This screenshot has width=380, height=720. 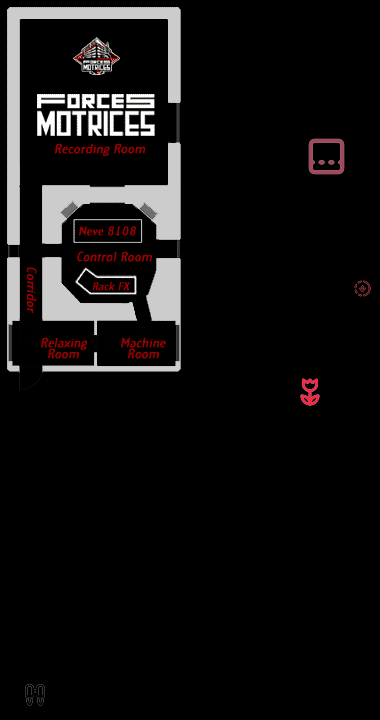 What do you see at coordinates (310, 392) in the screenshot?
I see `enable macro or close-up photography mode` at bounding box center [310, 392].